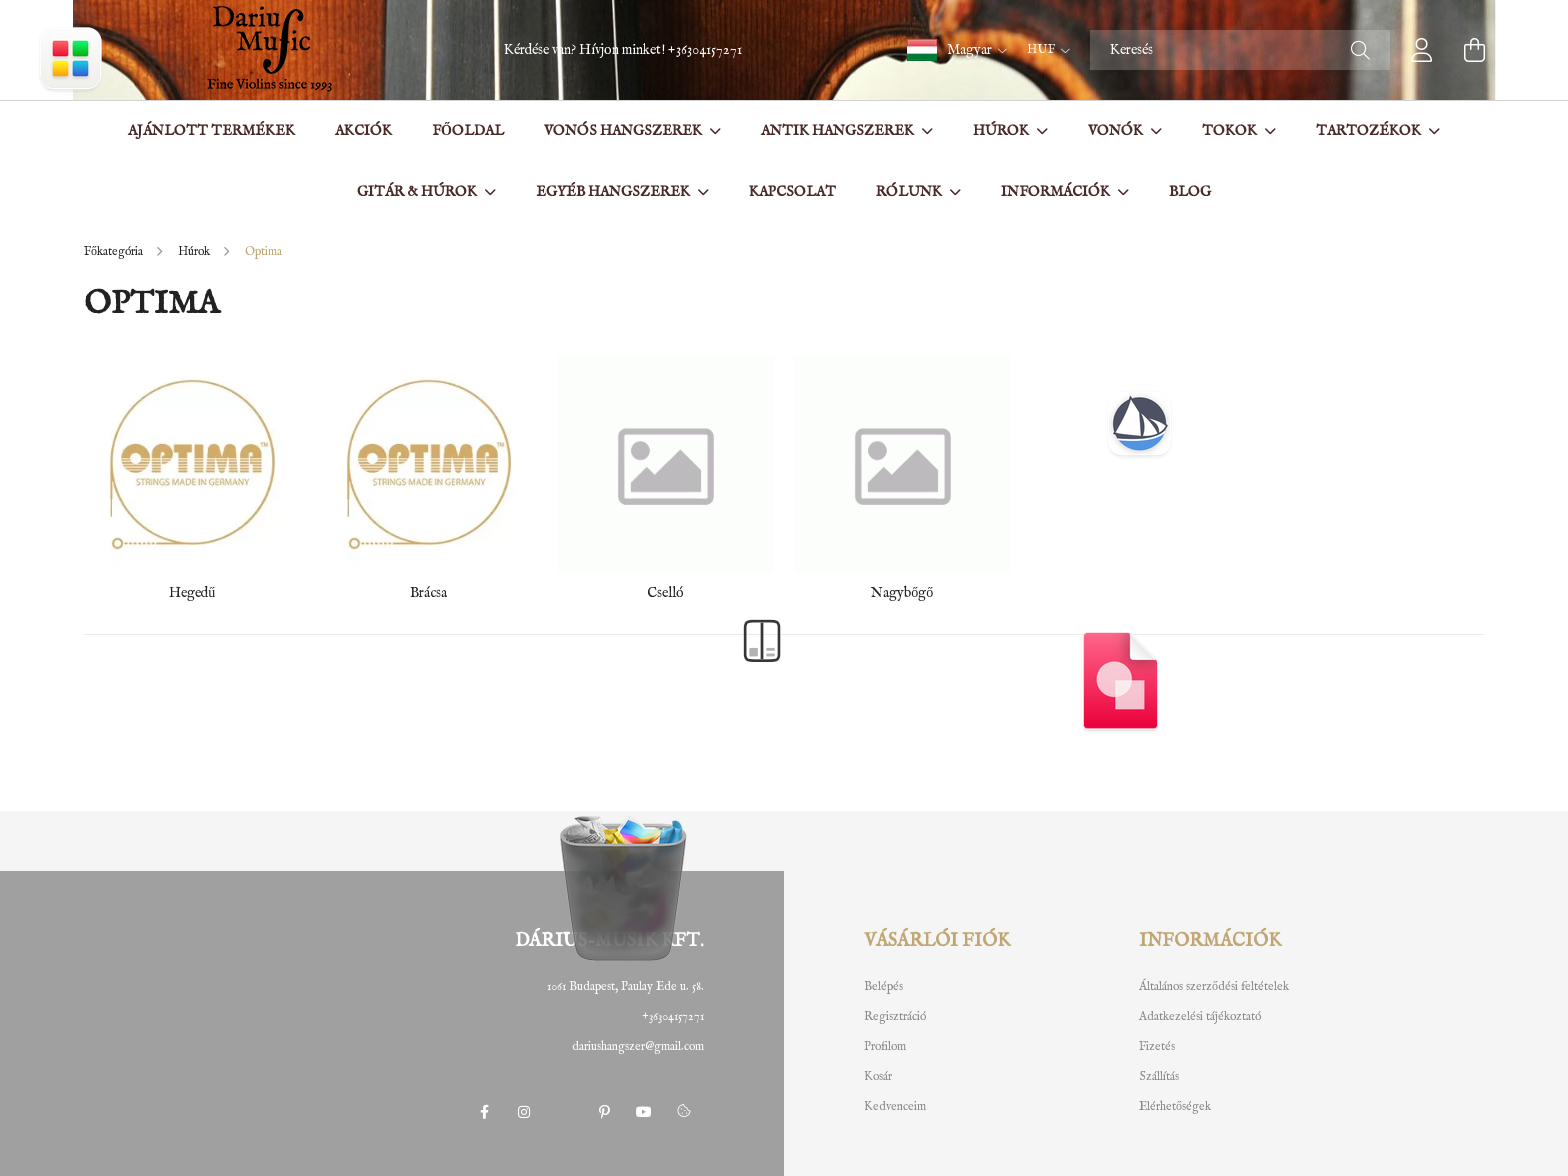 This screenshot has width=1568, height=1176. I want to click on a google drawings file, so click(1120, 682).